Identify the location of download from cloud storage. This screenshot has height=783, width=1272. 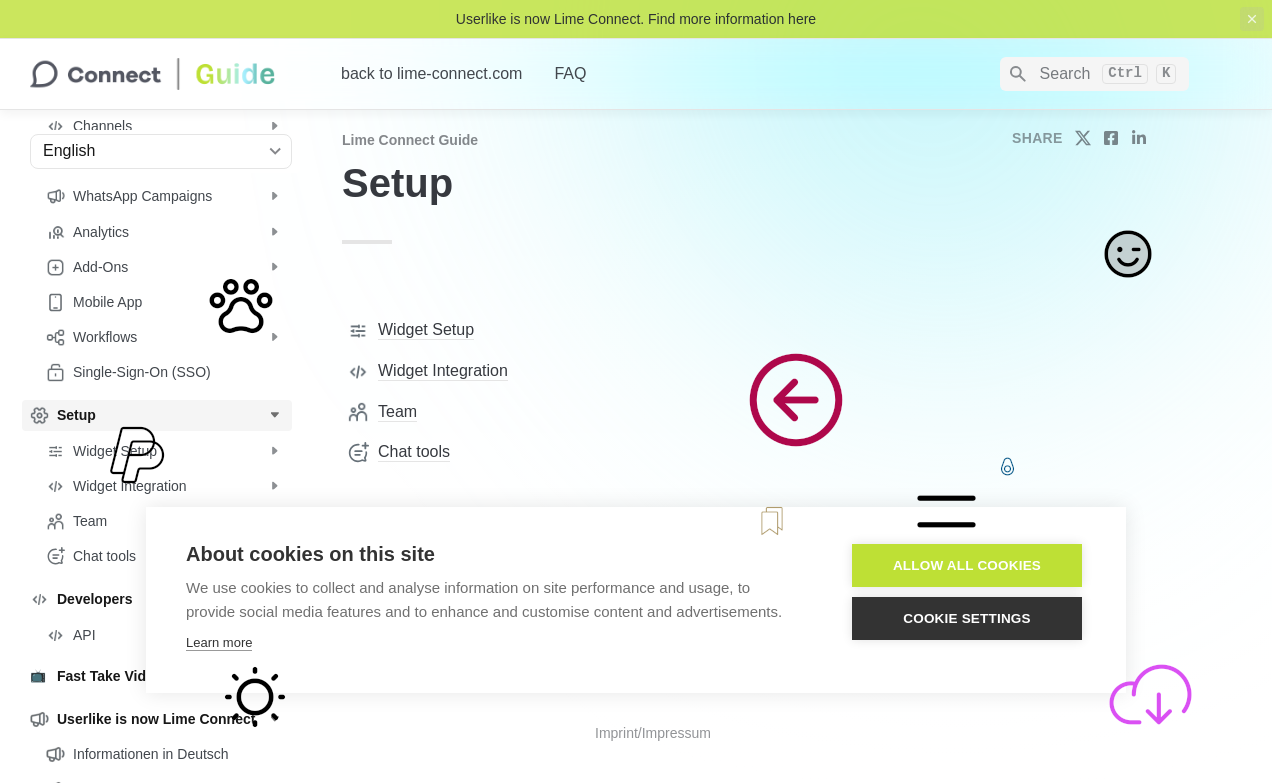
(1150, 694).